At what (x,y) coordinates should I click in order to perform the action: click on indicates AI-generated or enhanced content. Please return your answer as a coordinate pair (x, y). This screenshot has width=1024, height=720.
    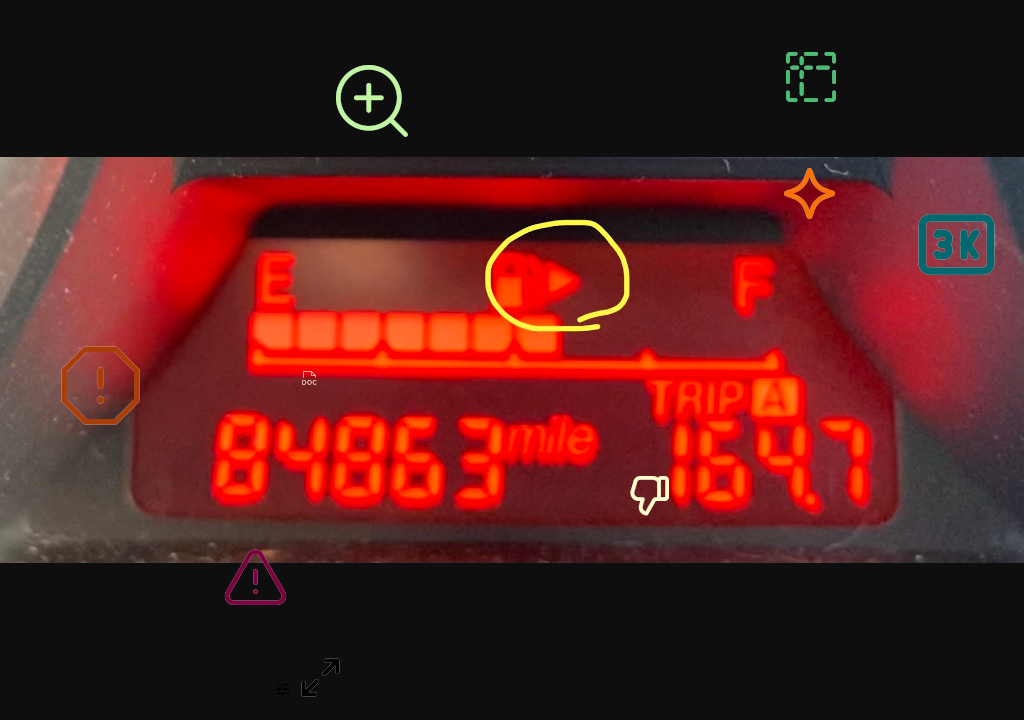
    Looking at the image, I should click on (809, 193).